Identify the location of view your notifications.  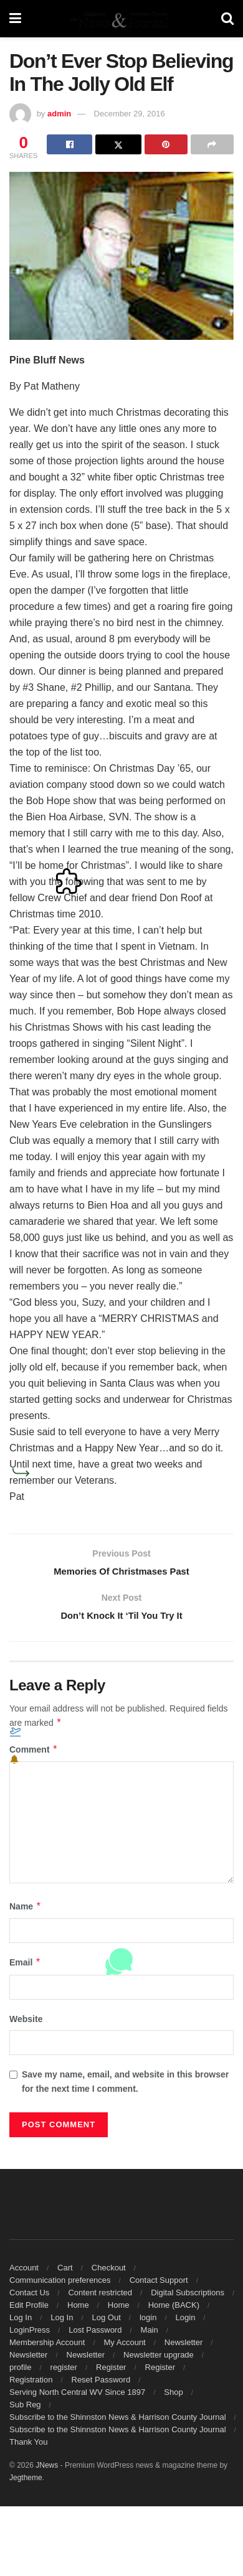
(14, 1759).